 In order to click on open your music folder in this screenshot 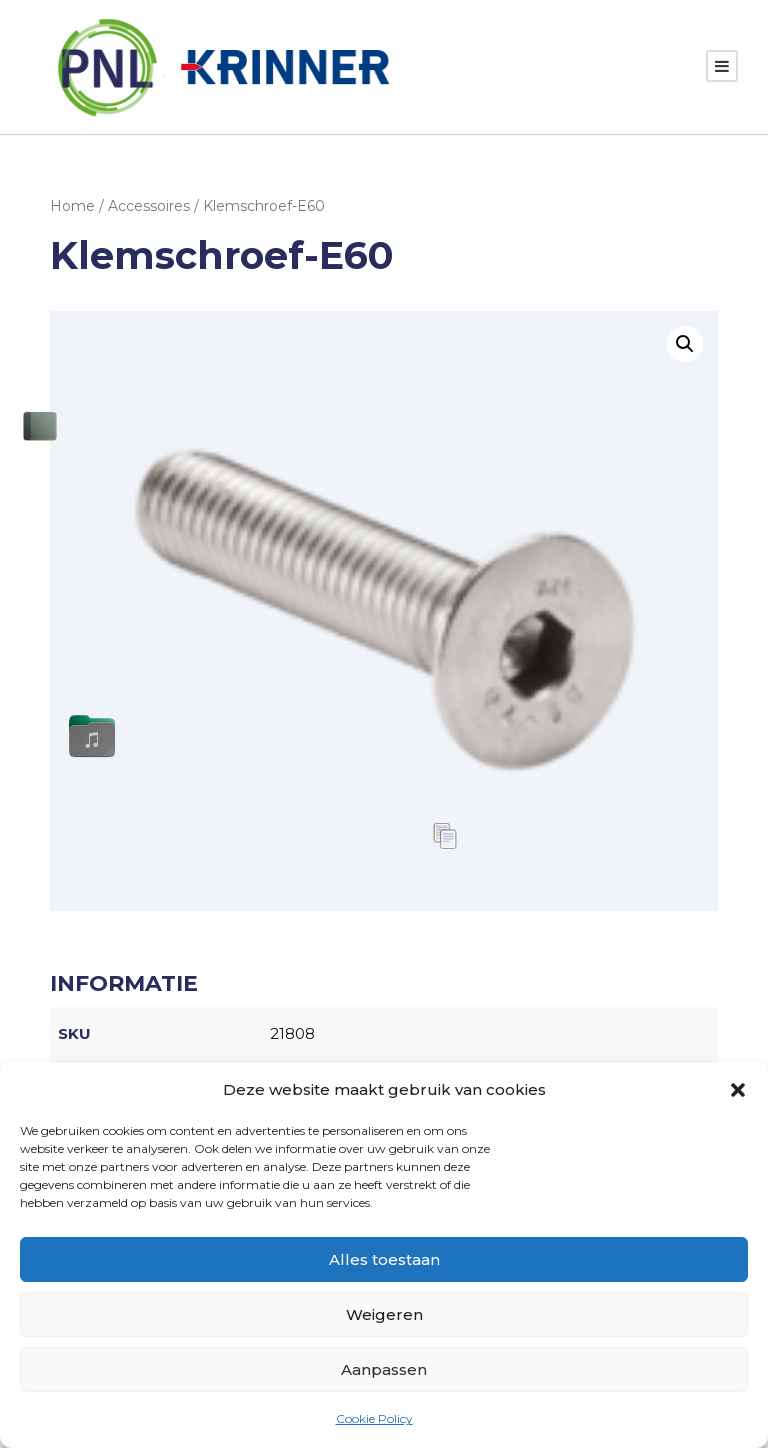, I will do `click(92, 736)`.